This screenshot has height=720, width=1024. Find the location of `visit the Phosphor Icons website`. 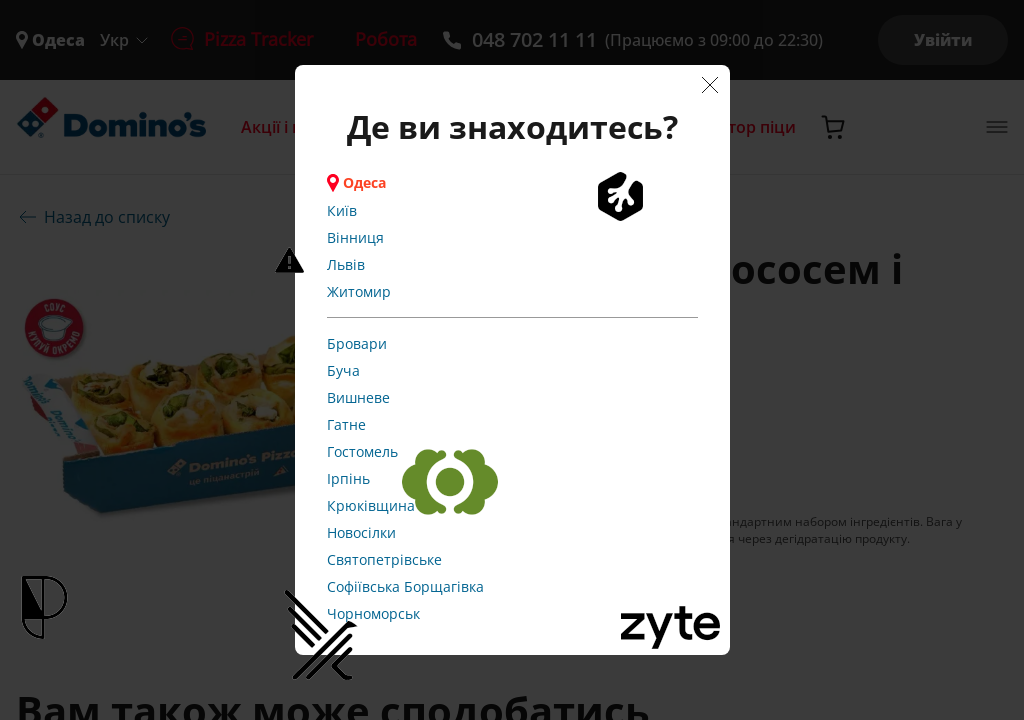

visit the Phosphor Icons website is located at coordinates (44, 607).